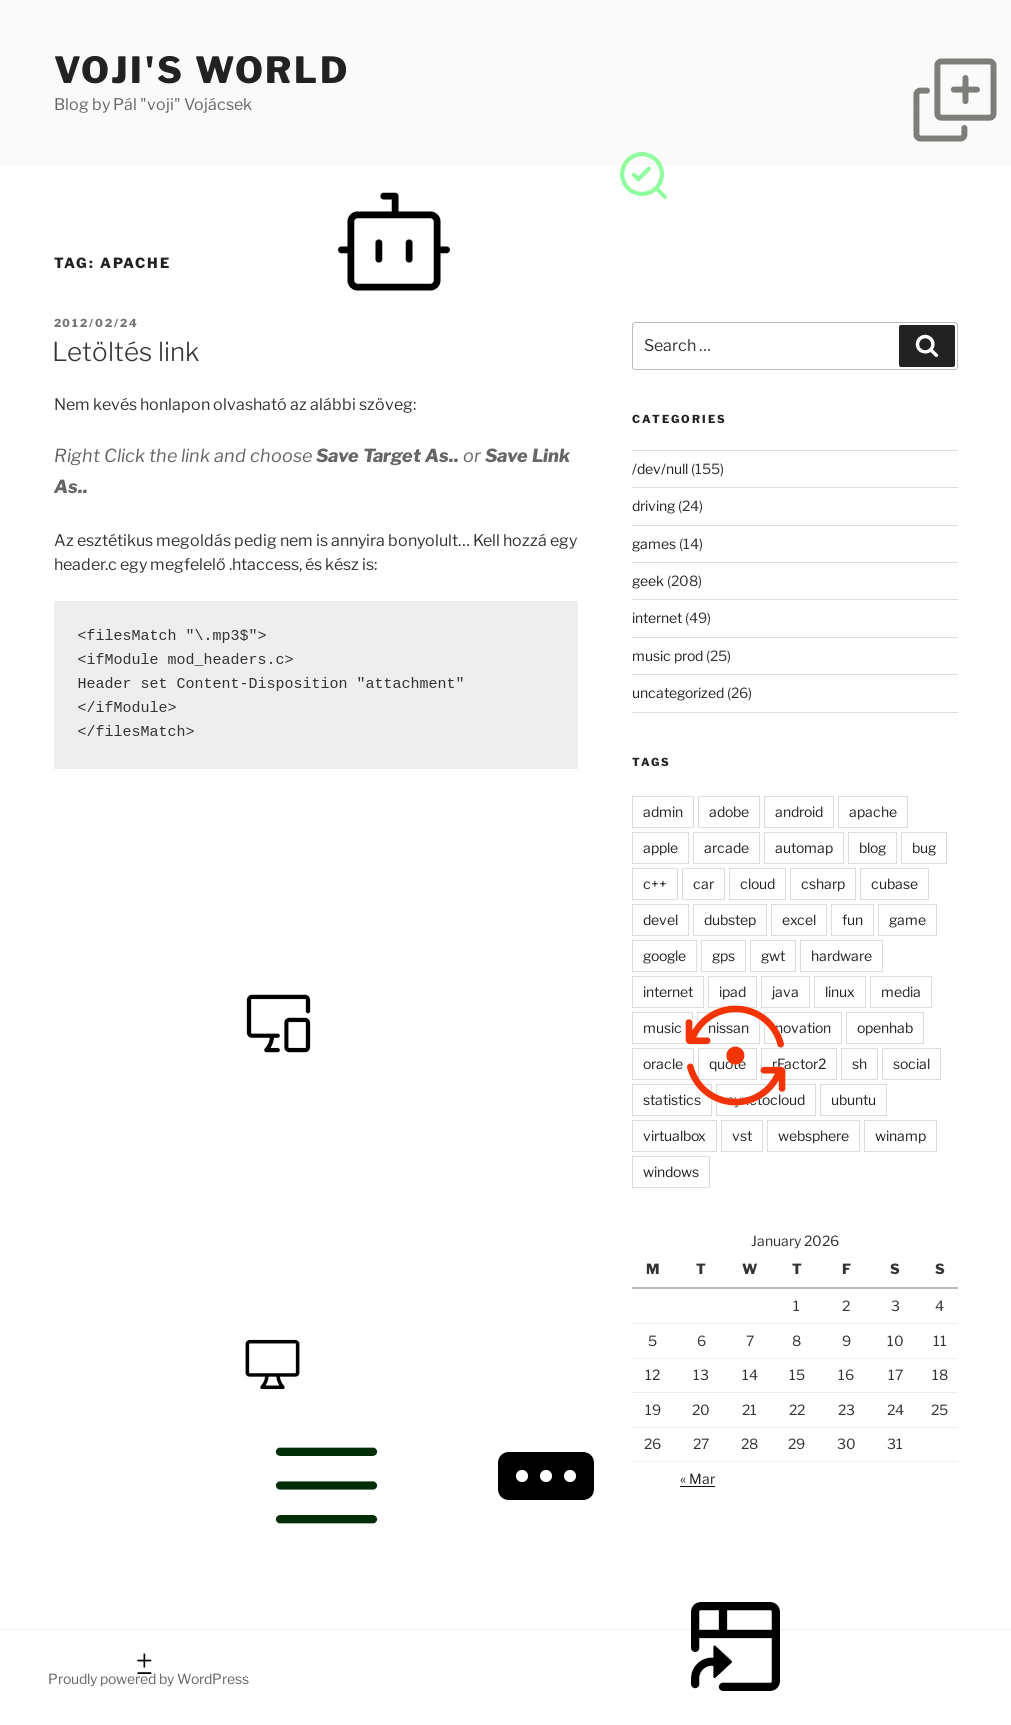  I want to click on view code differences or changes, so click(144, 1664).